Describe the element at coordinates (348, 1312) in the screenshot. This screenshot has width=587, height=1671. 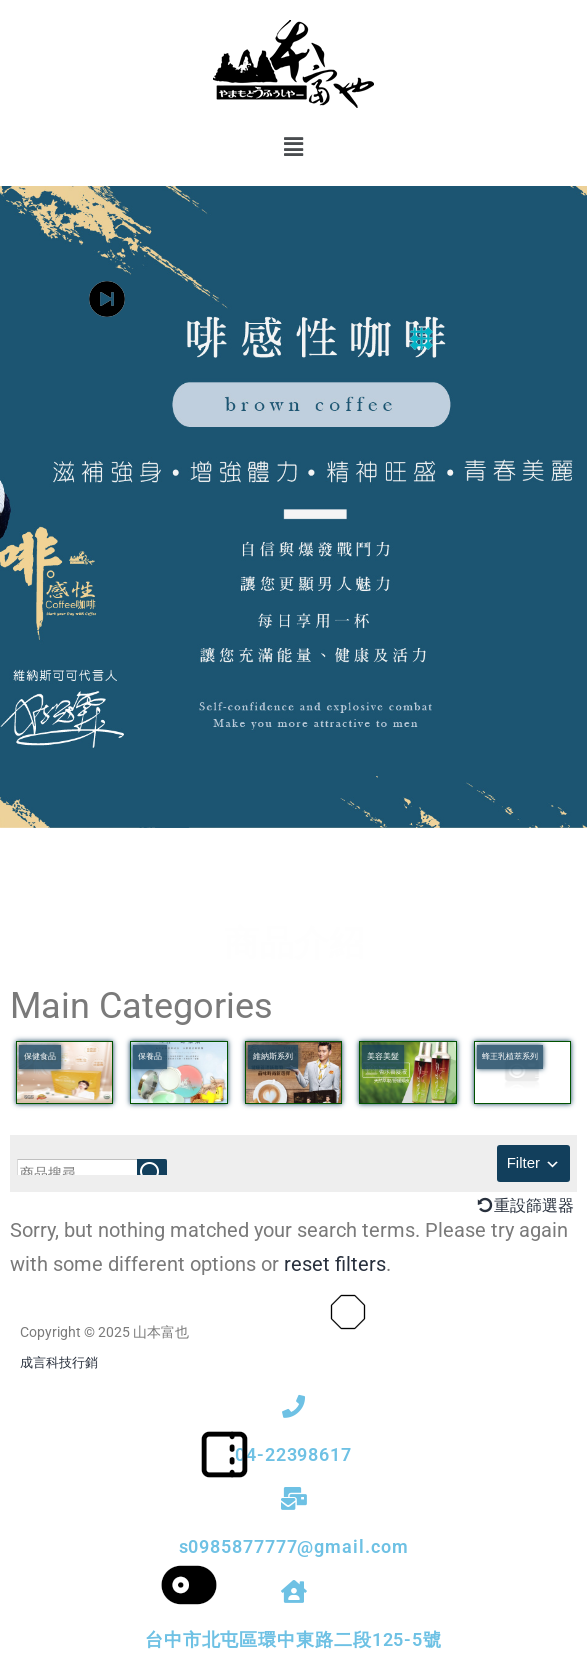
I see `stop or warning indicator` at that location.